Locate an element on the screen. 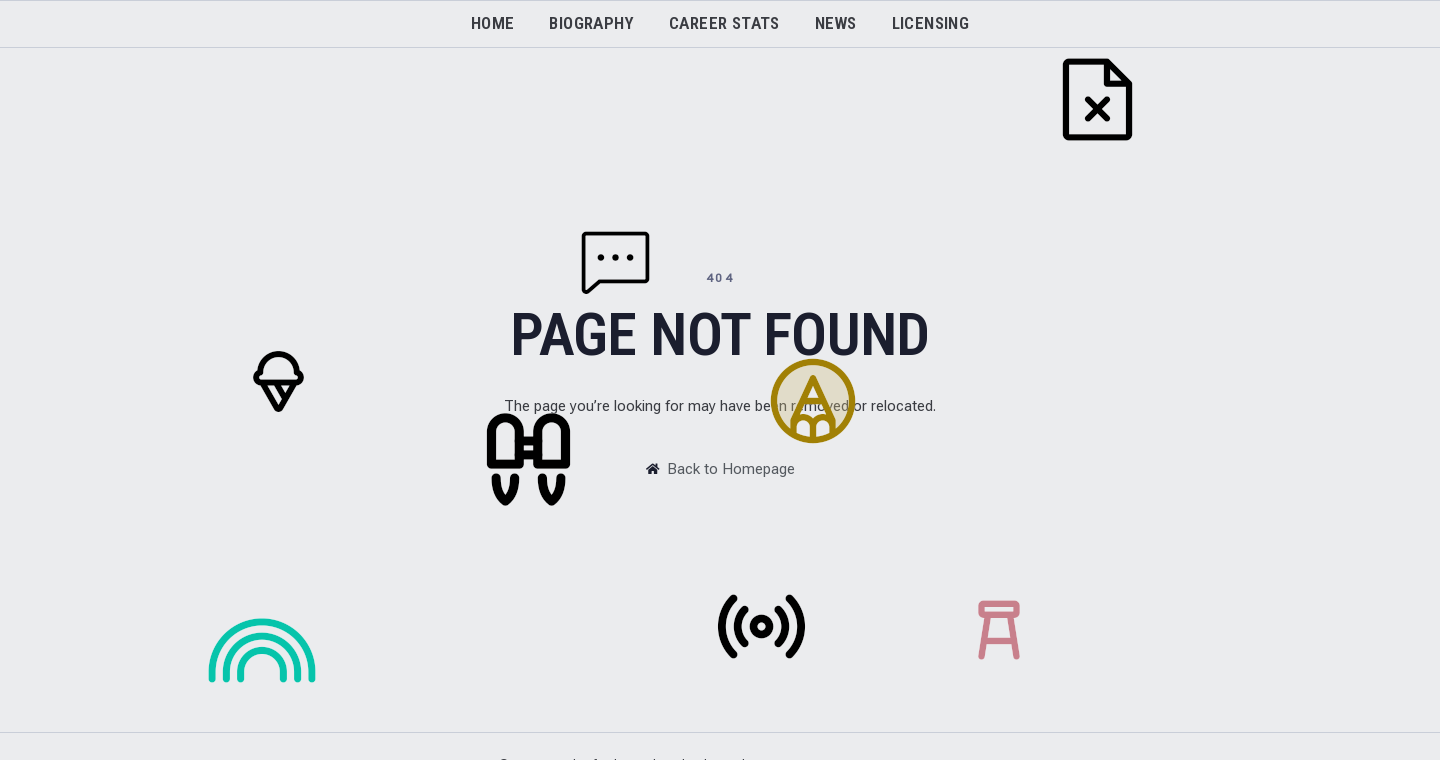 Image resolution: width=1440 pixels, height=760 pixels. browse furniture or seating options is located at coordinates (999, 630).